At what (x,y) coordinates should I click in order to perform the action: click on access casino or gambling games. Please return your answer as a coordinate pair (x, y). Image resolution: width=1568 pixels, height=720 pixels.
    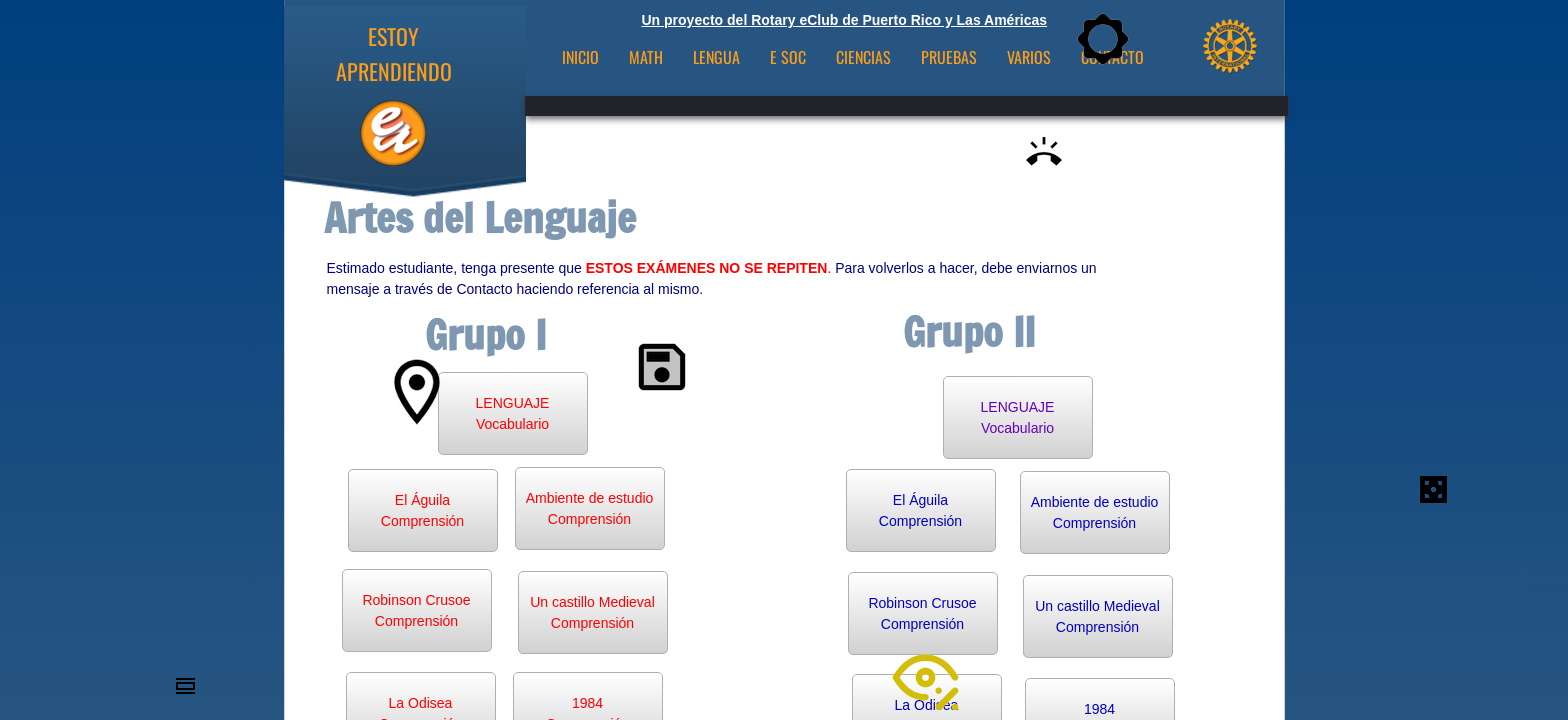
    Looking at the image, I should click on (1433, 489).